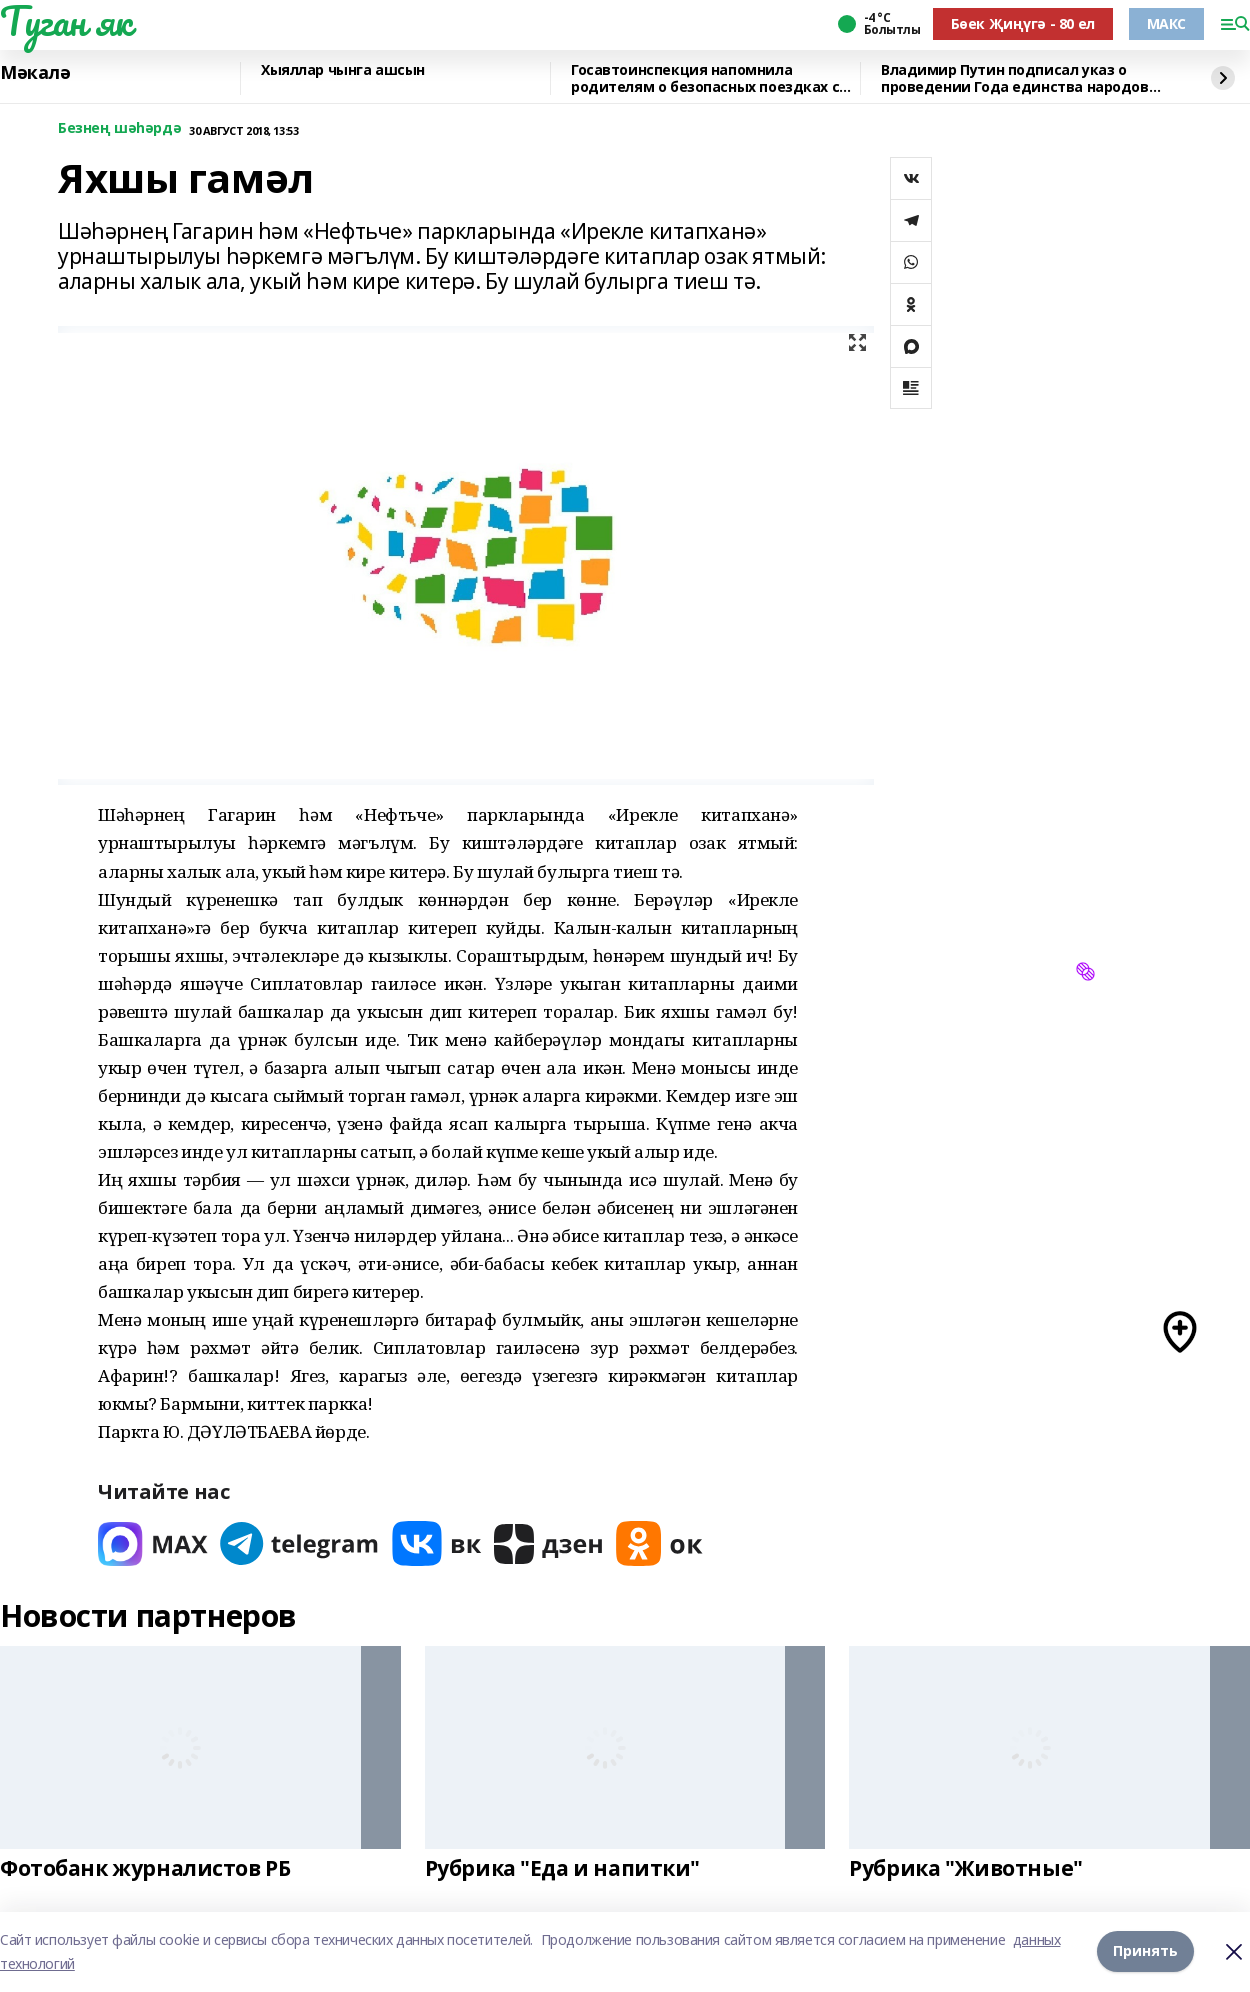 This screenshot has height=1992, width=1250. I want to click on exclude overlapping elements from selection, so click(1085, 971).